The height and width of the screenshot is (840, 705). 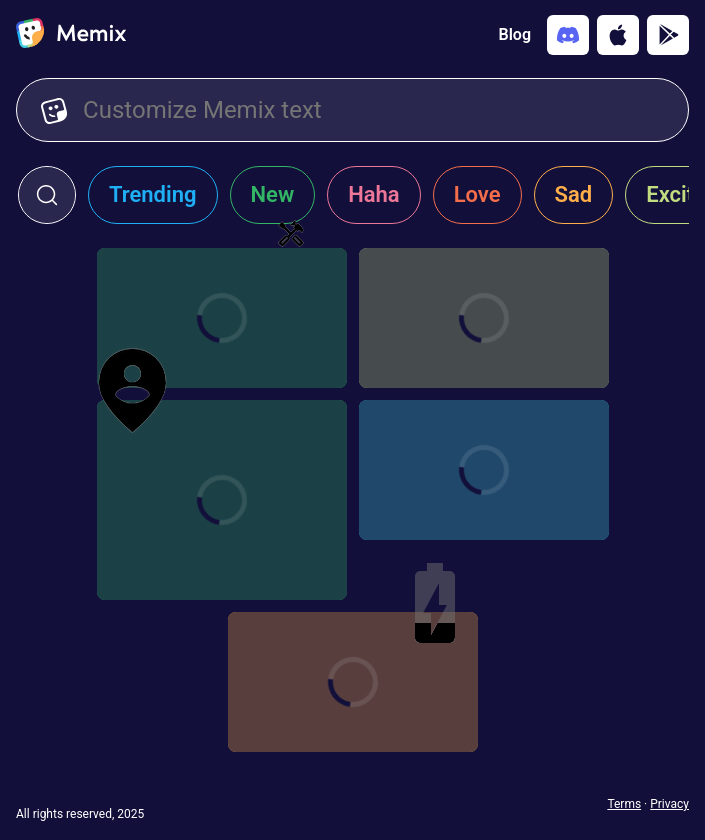 What do you see at coordinates (291, 234) in the screenshot?
I see `access tools and settings` at bounding box center [291, 234].